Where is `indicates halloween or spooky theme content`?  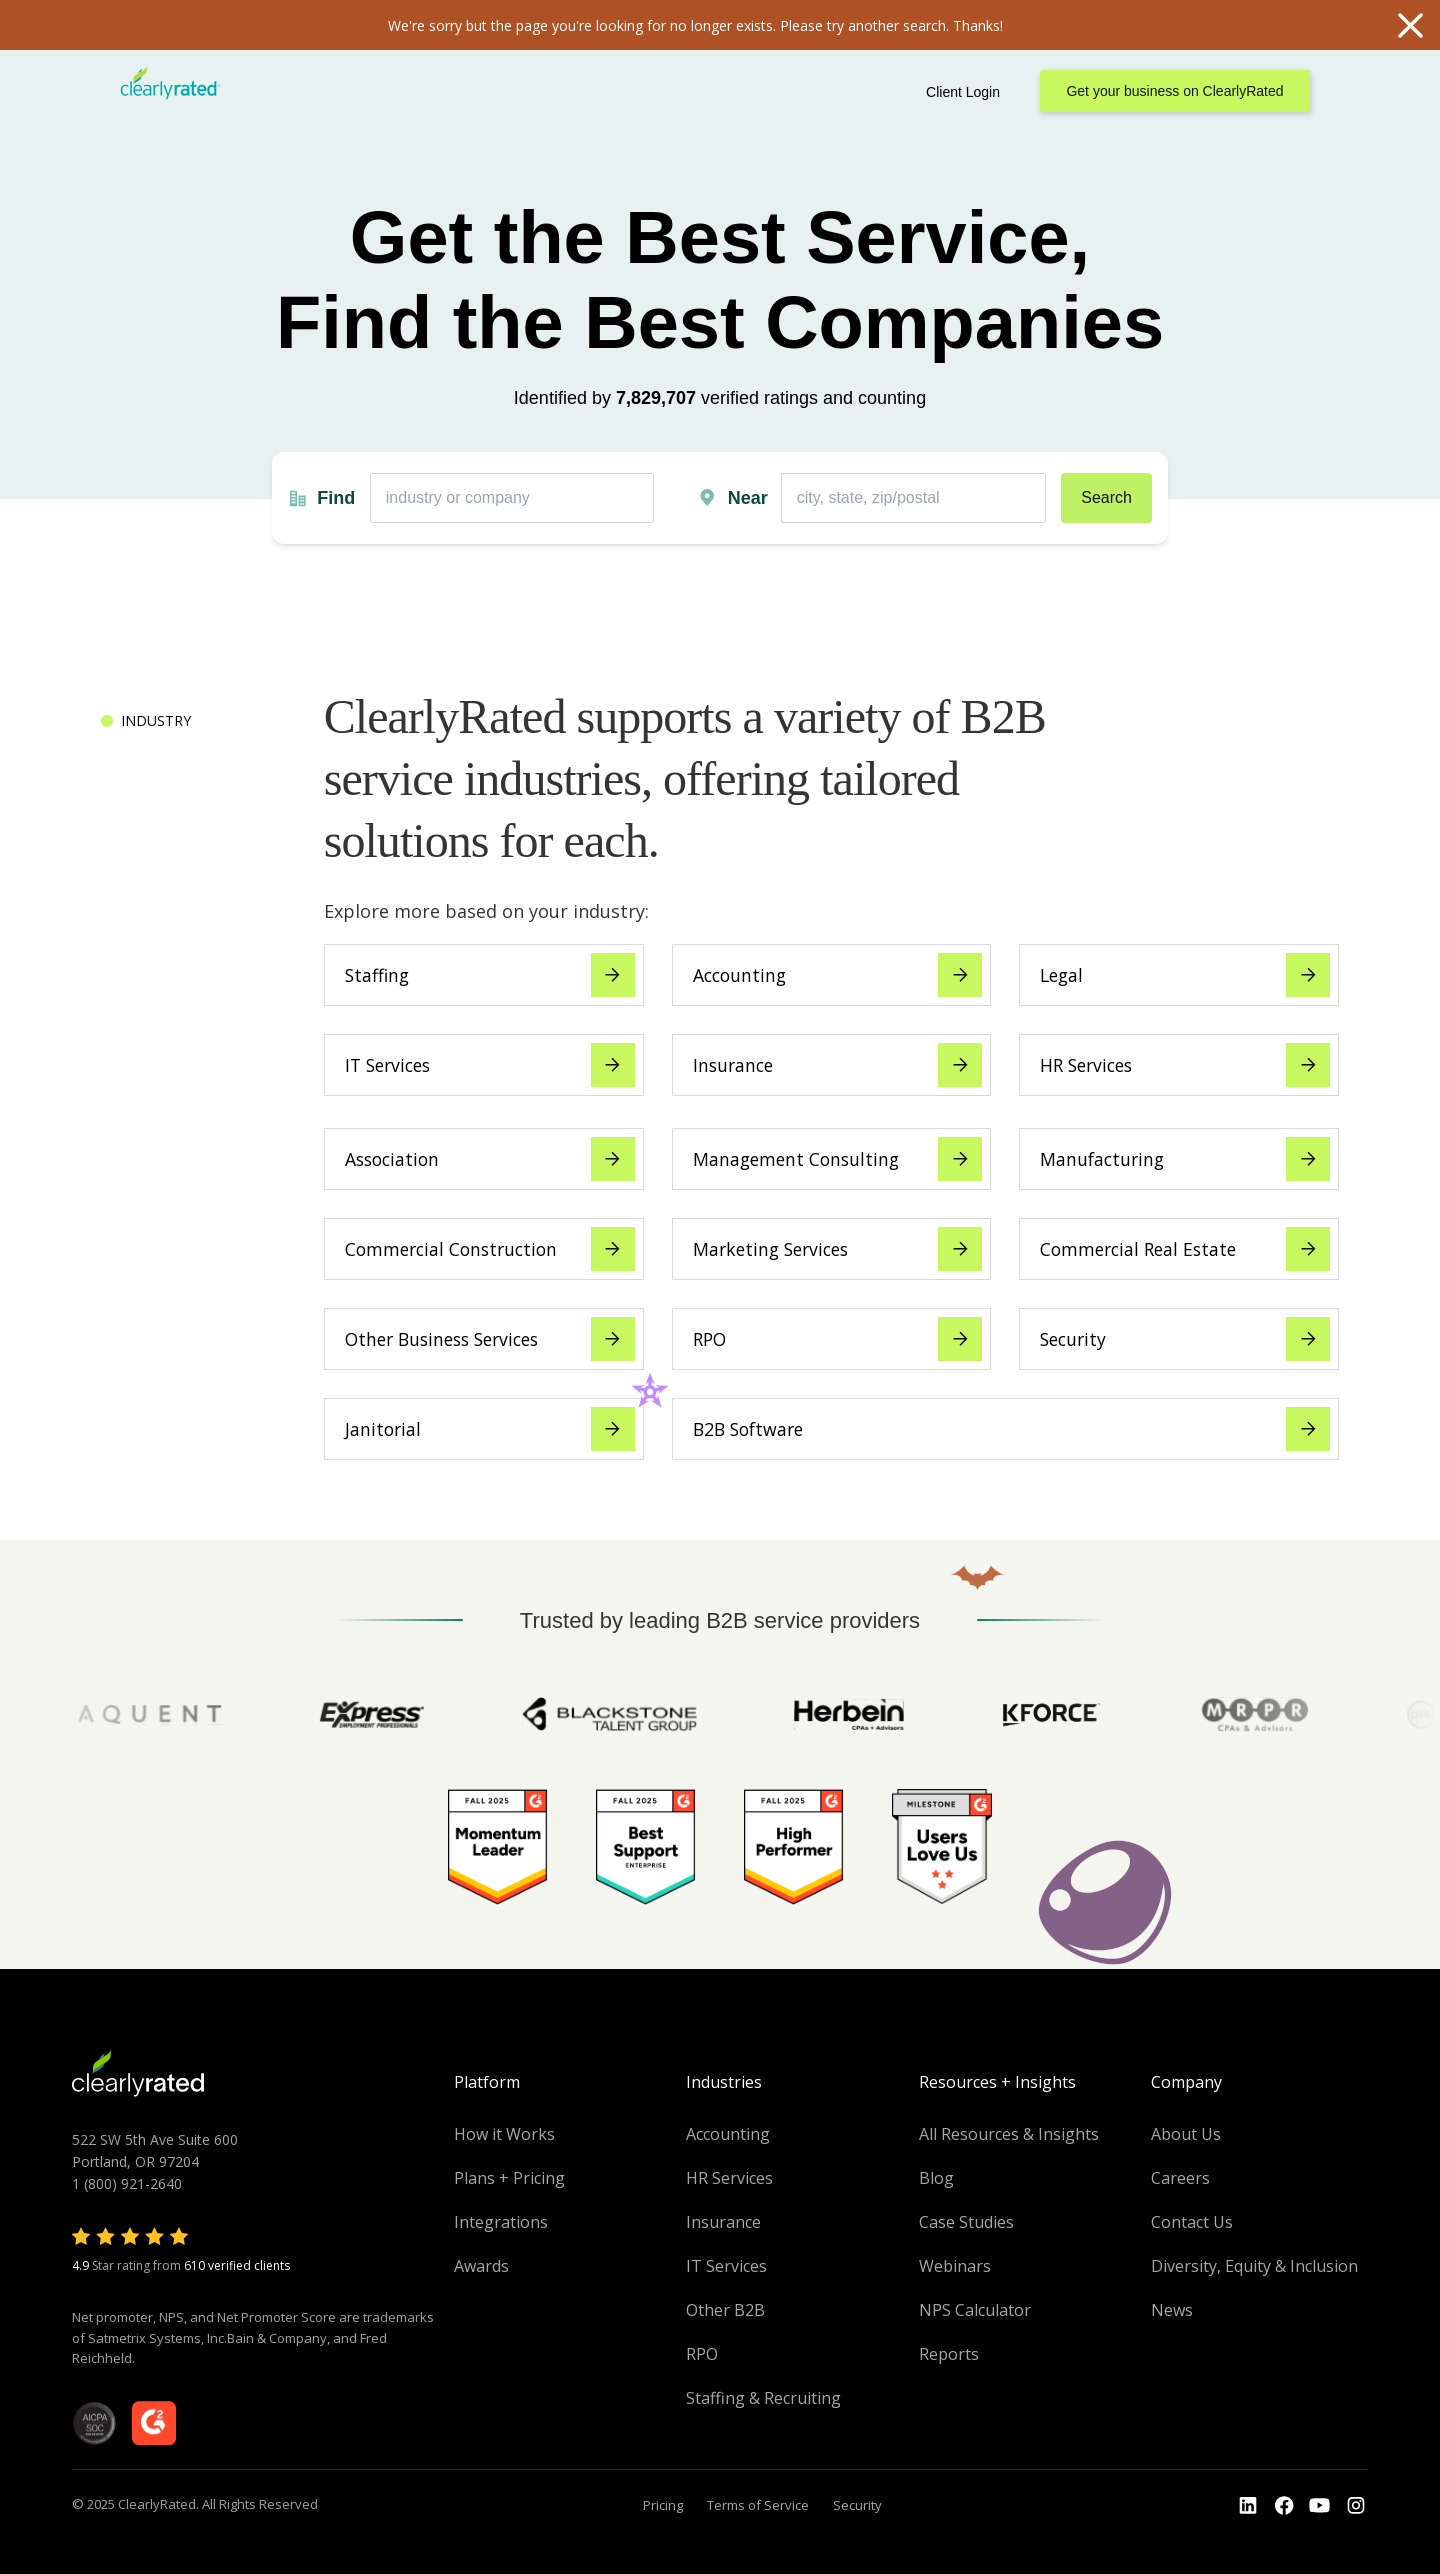 indicates halloween or spooky theme content is located at coordinates (977, 1578).